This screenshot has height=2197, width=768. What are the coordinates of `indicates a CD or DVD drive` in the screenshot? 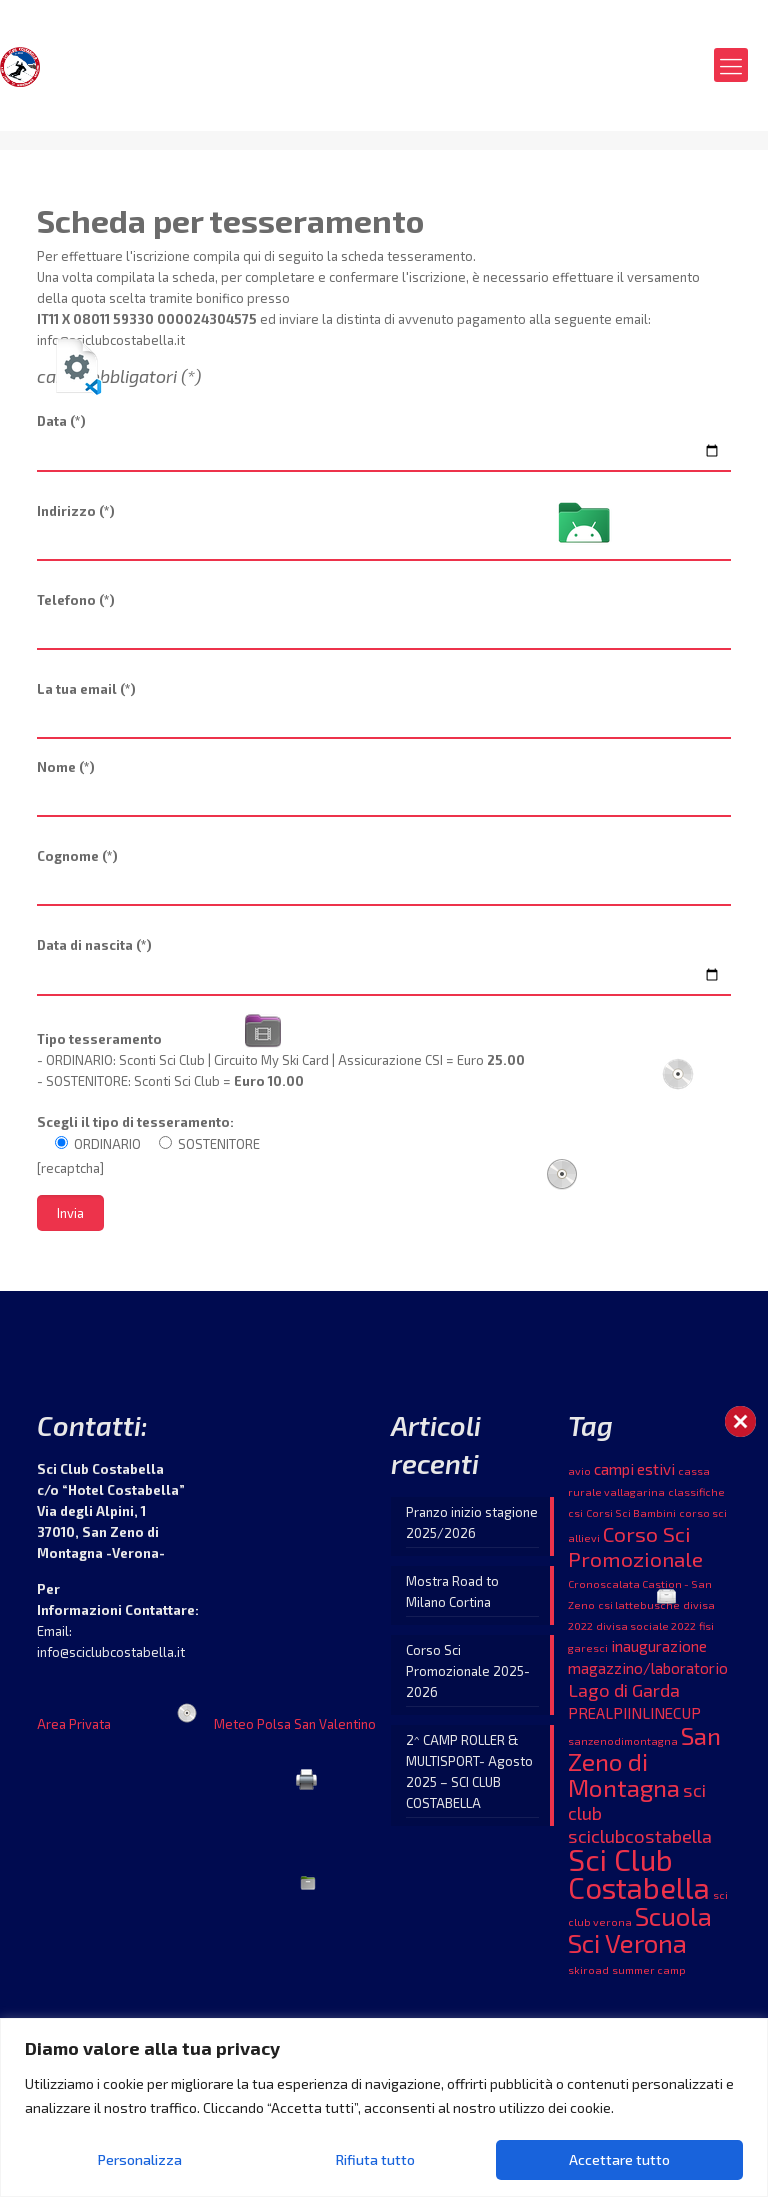 It's located at (678, 1074).